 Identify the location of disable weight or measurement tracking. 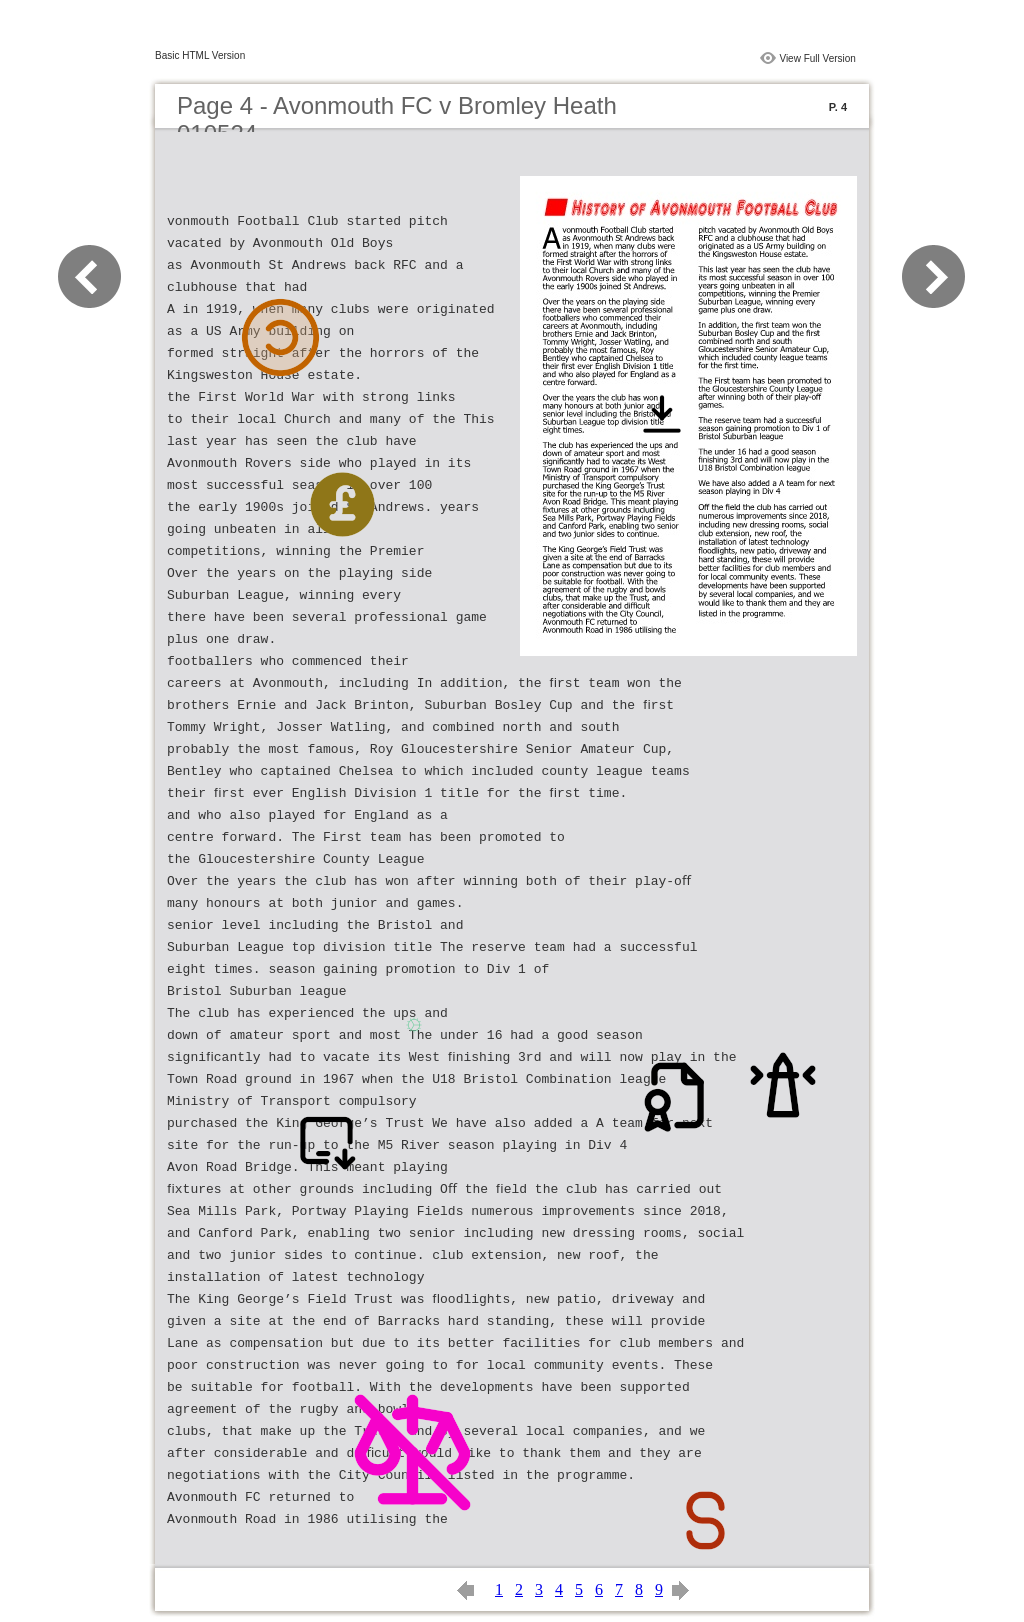
(412, 1452).